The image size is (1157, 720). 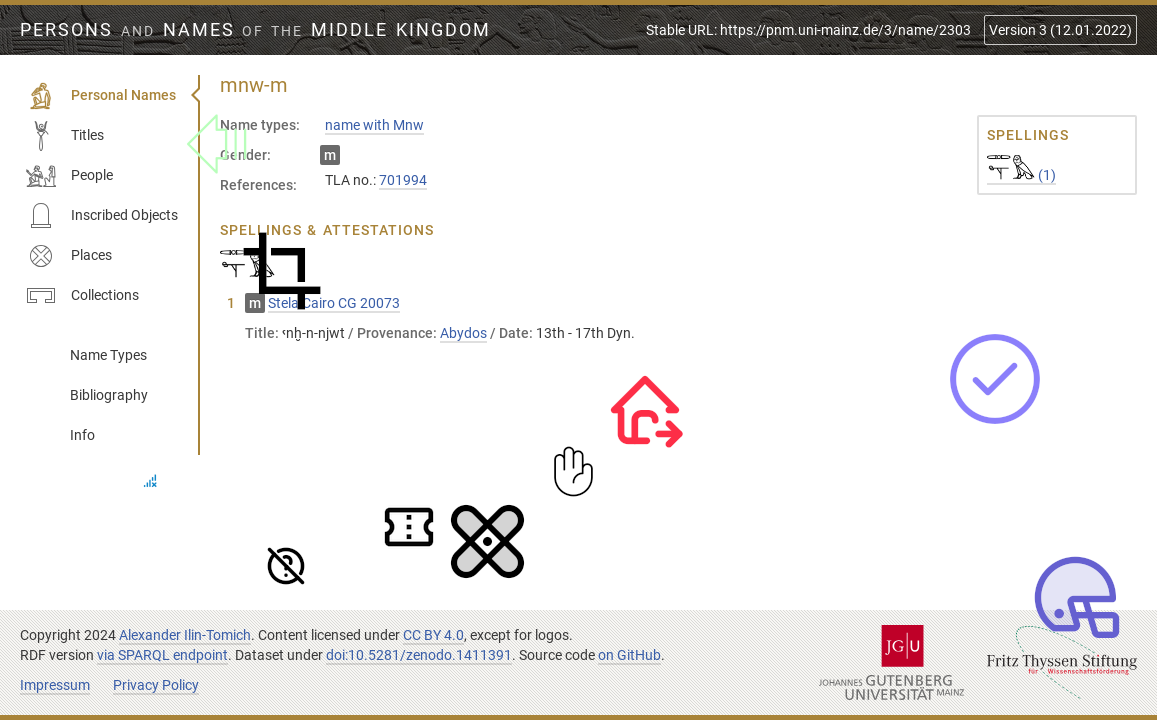 I want to click on move or relocate to a new home, so click(x=645, y=410).